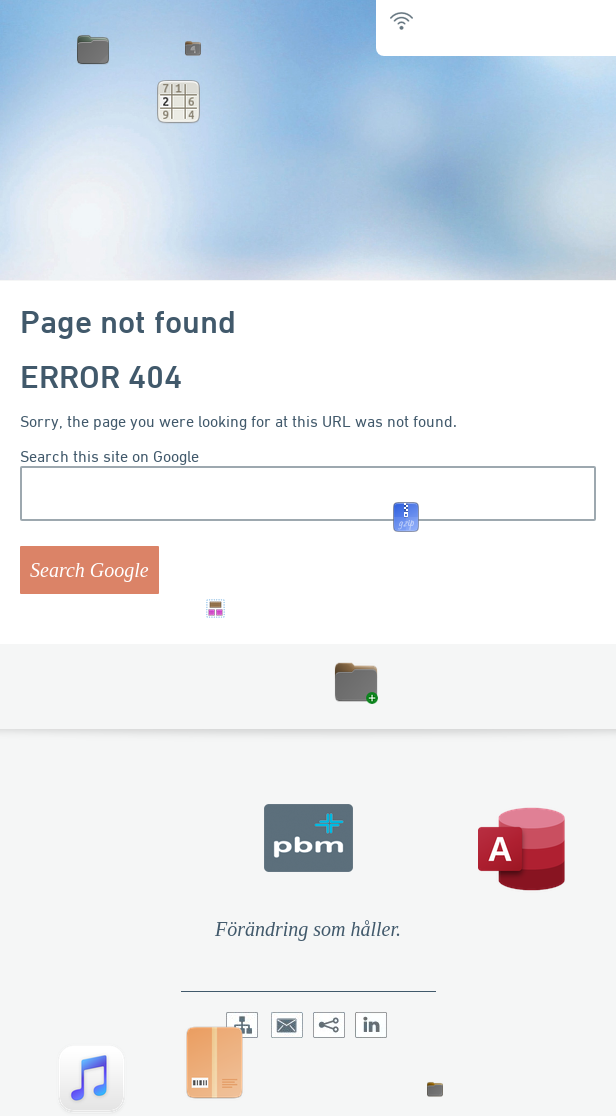 This screenshot has width=616, height=1116. Describe the element at coordinates (91, 1078) in the screenshot. I see `open cantata music player` at that location.